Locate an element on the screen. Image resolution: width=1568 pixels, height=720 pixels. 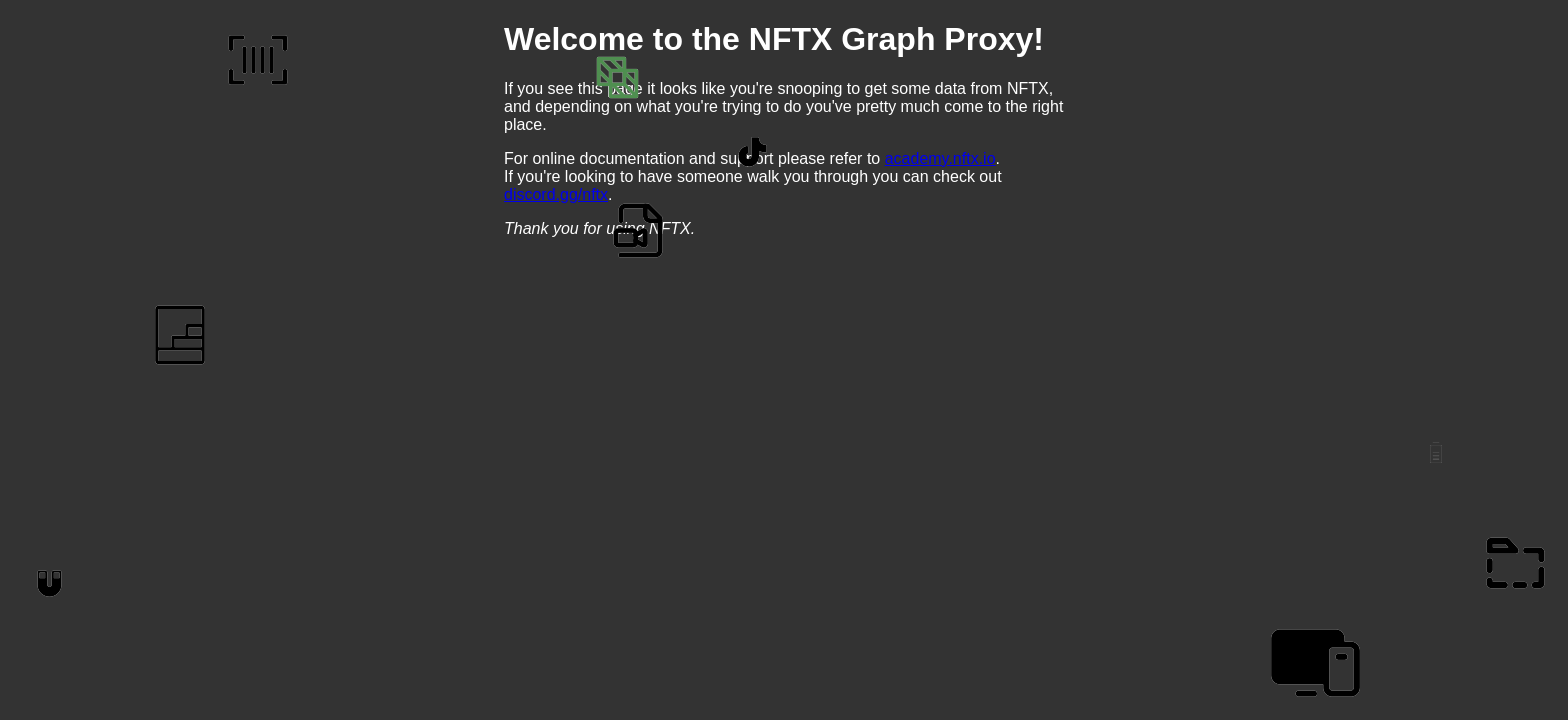
activate magnetic snap or alignment tool is located at coordinates (49, 582).